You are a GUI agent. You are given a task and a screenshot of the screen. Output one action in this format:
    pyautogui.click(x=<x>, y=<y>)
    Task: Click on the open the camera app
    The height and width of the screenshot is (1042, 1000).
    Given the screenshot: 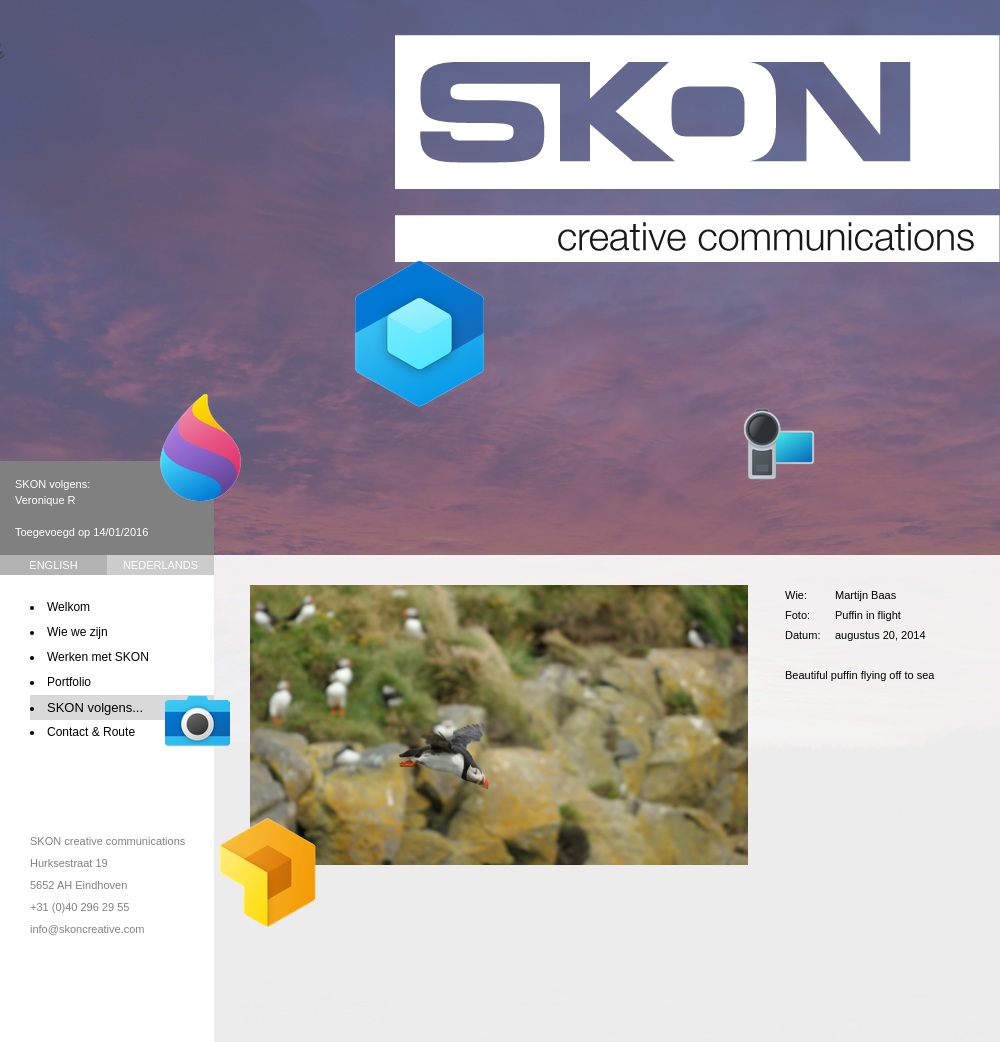 What is the action you would take?
    pyautogui.click(x=197, y=721)
    